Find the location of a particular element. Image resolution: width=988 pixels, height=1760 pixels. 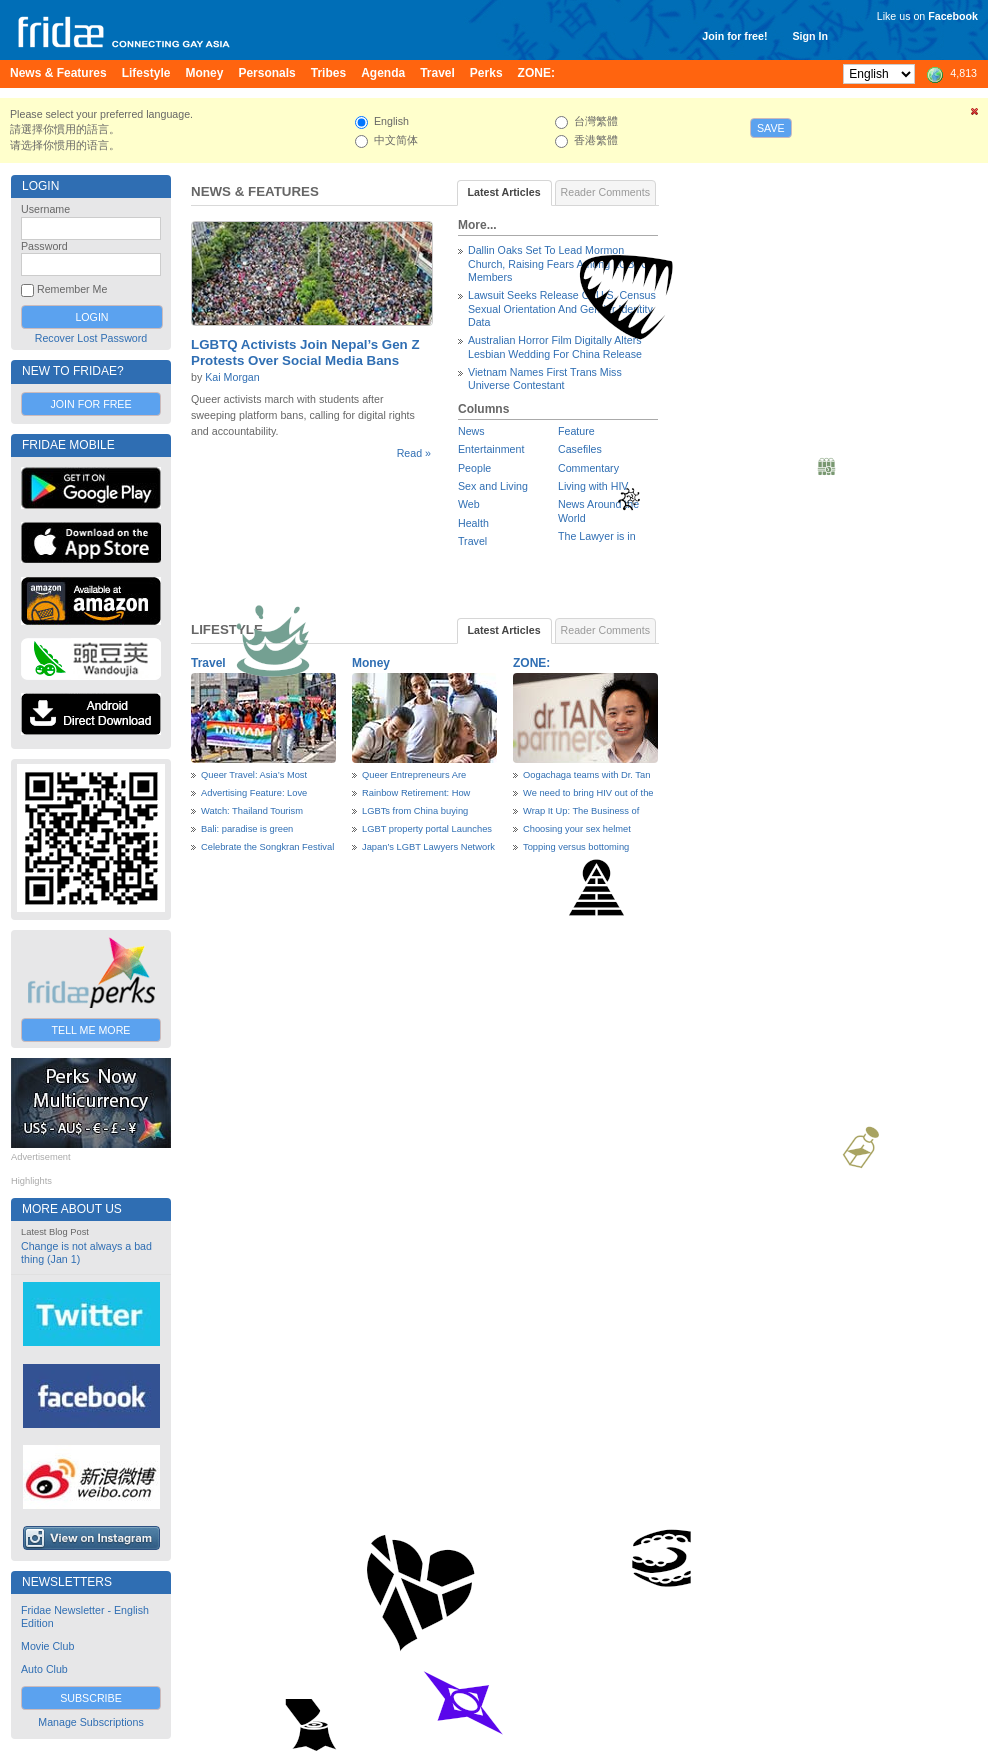

water effect or splash animation trigger is located at coordinates (273, 641).